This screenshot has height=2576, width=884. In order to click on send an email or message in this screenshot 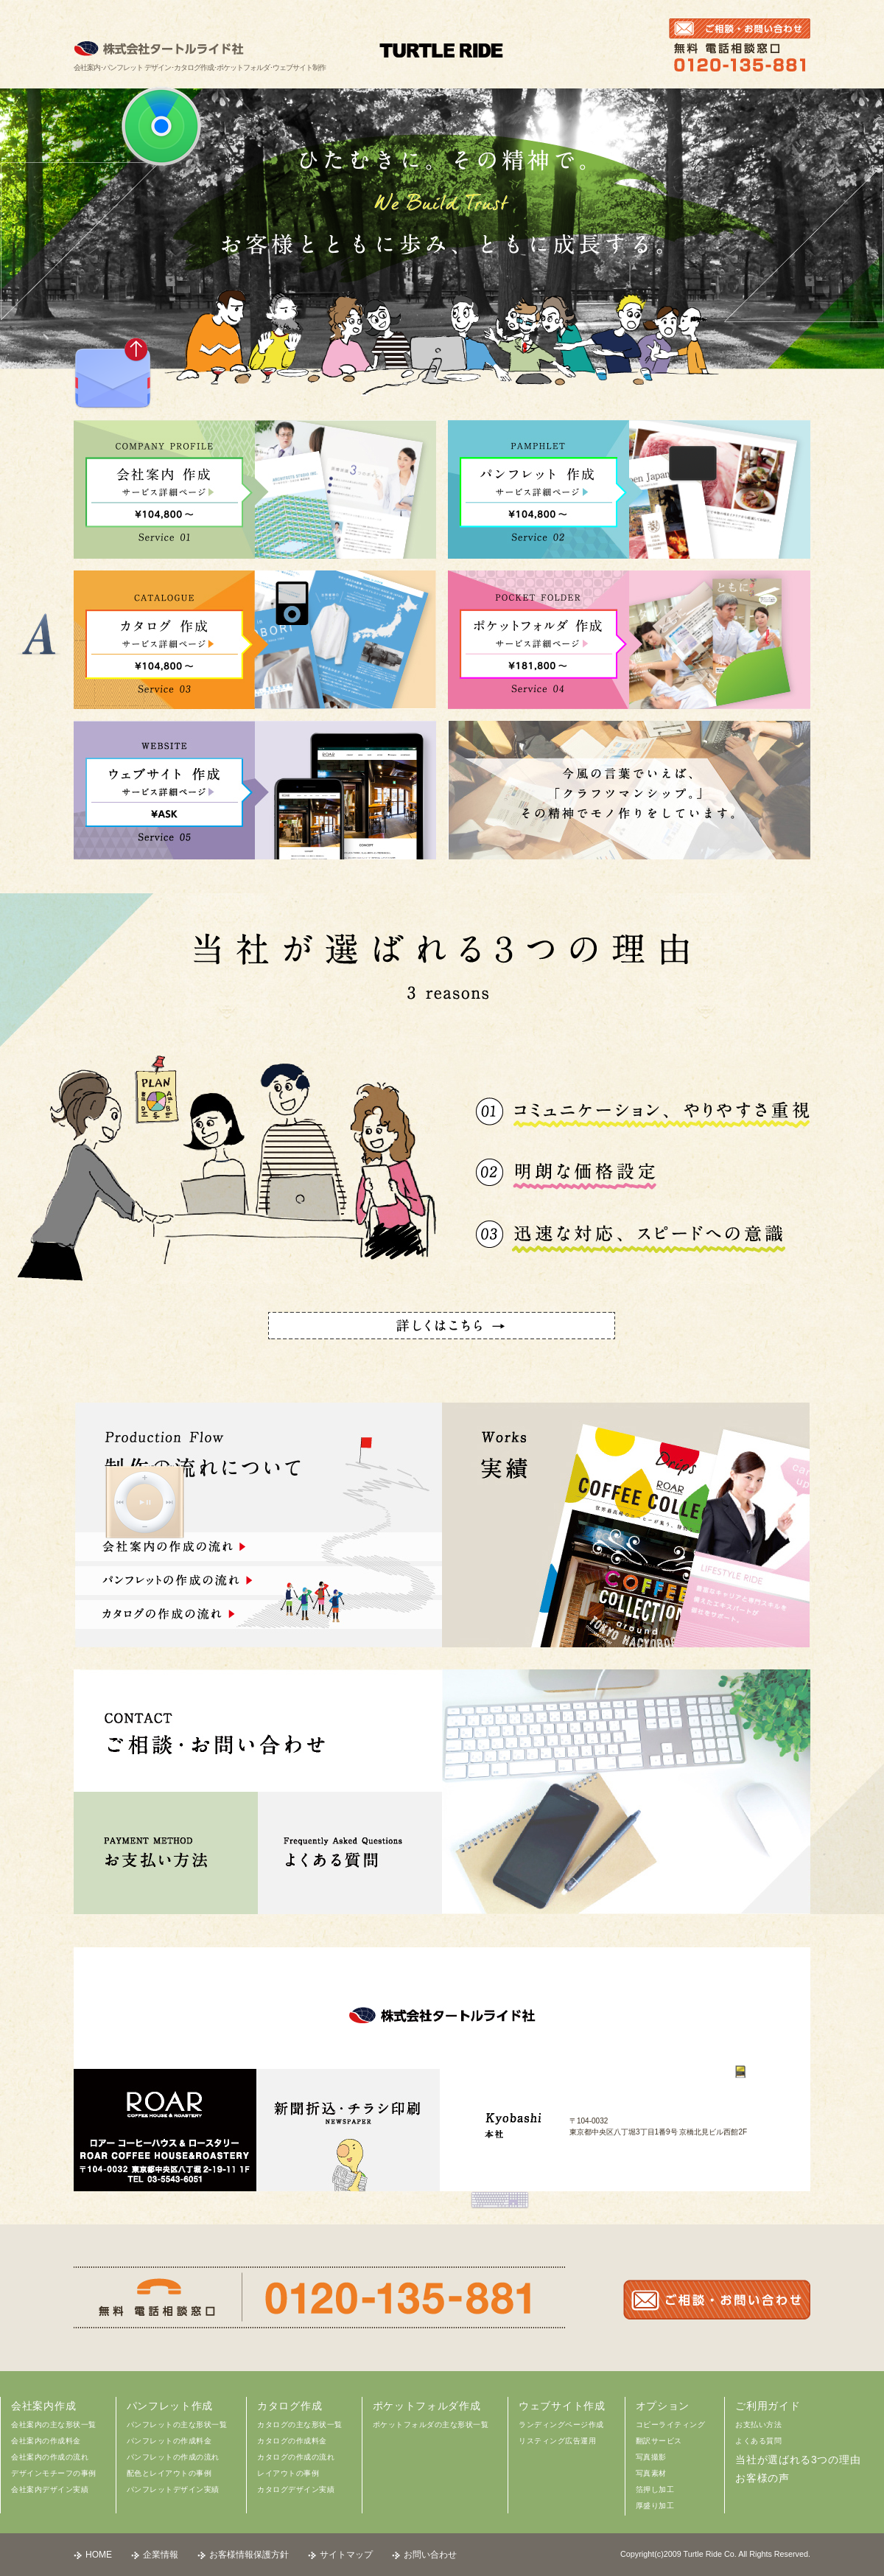, I will do `click(113, 378)`.